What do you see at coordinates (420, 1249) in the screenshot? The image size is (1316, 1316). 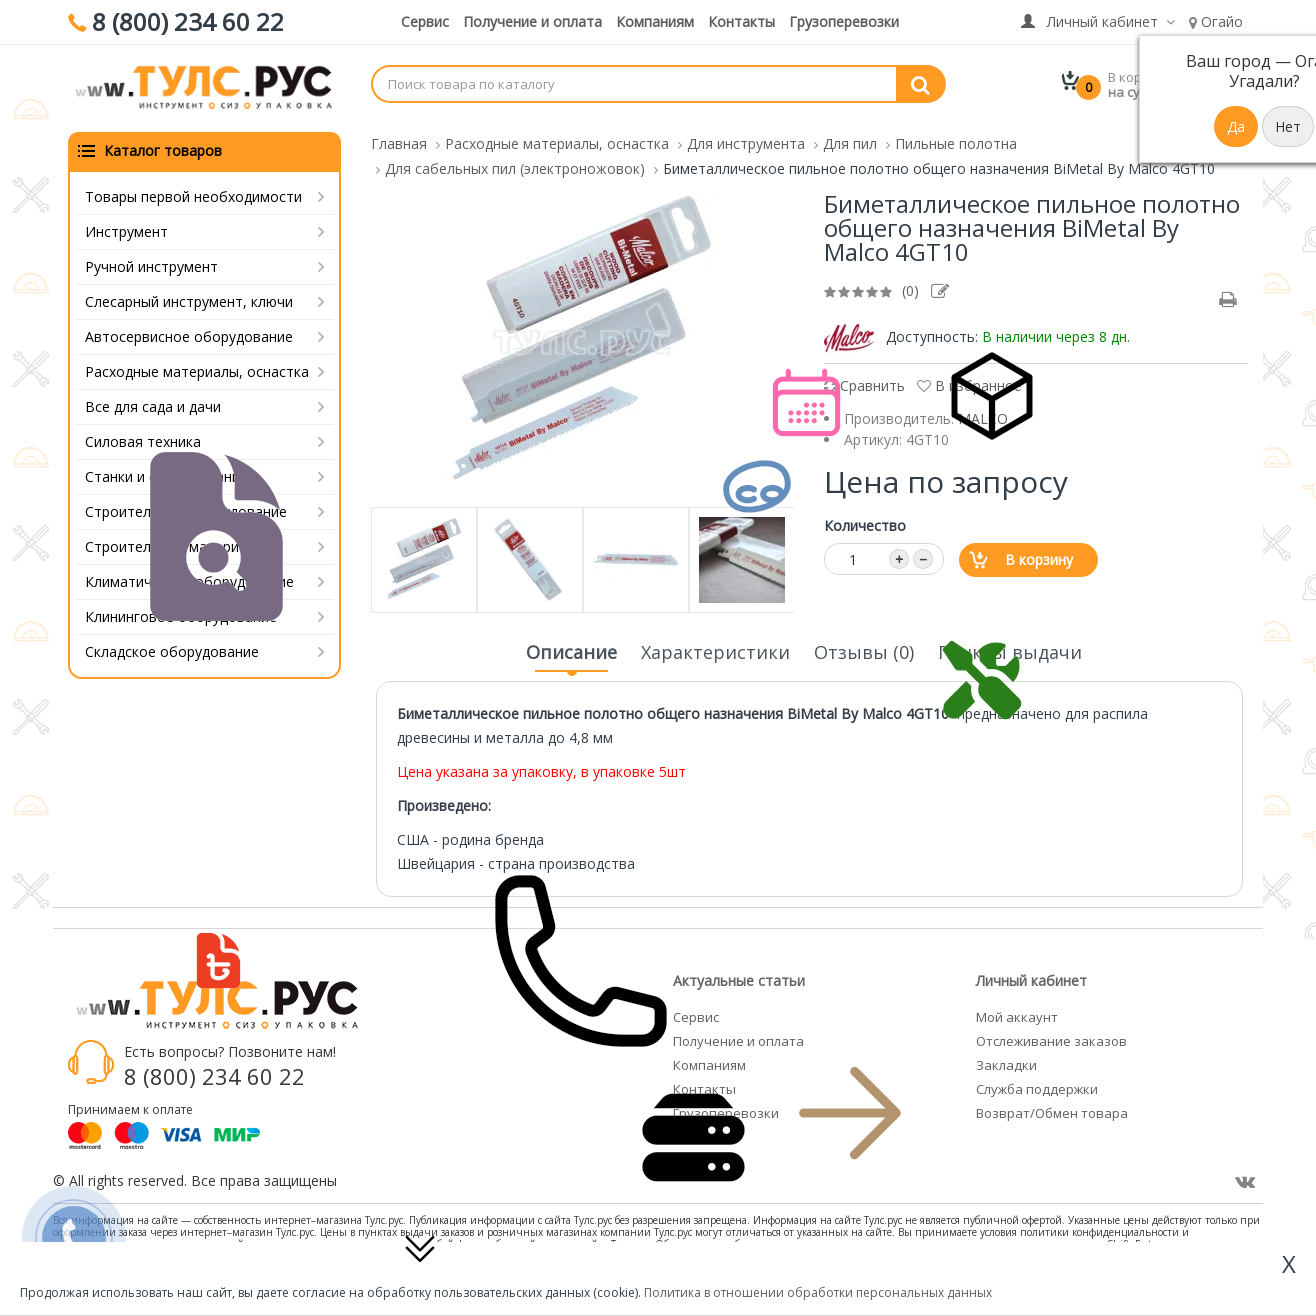 I see `expand to show more content below` at bounding box center [420, 1249].